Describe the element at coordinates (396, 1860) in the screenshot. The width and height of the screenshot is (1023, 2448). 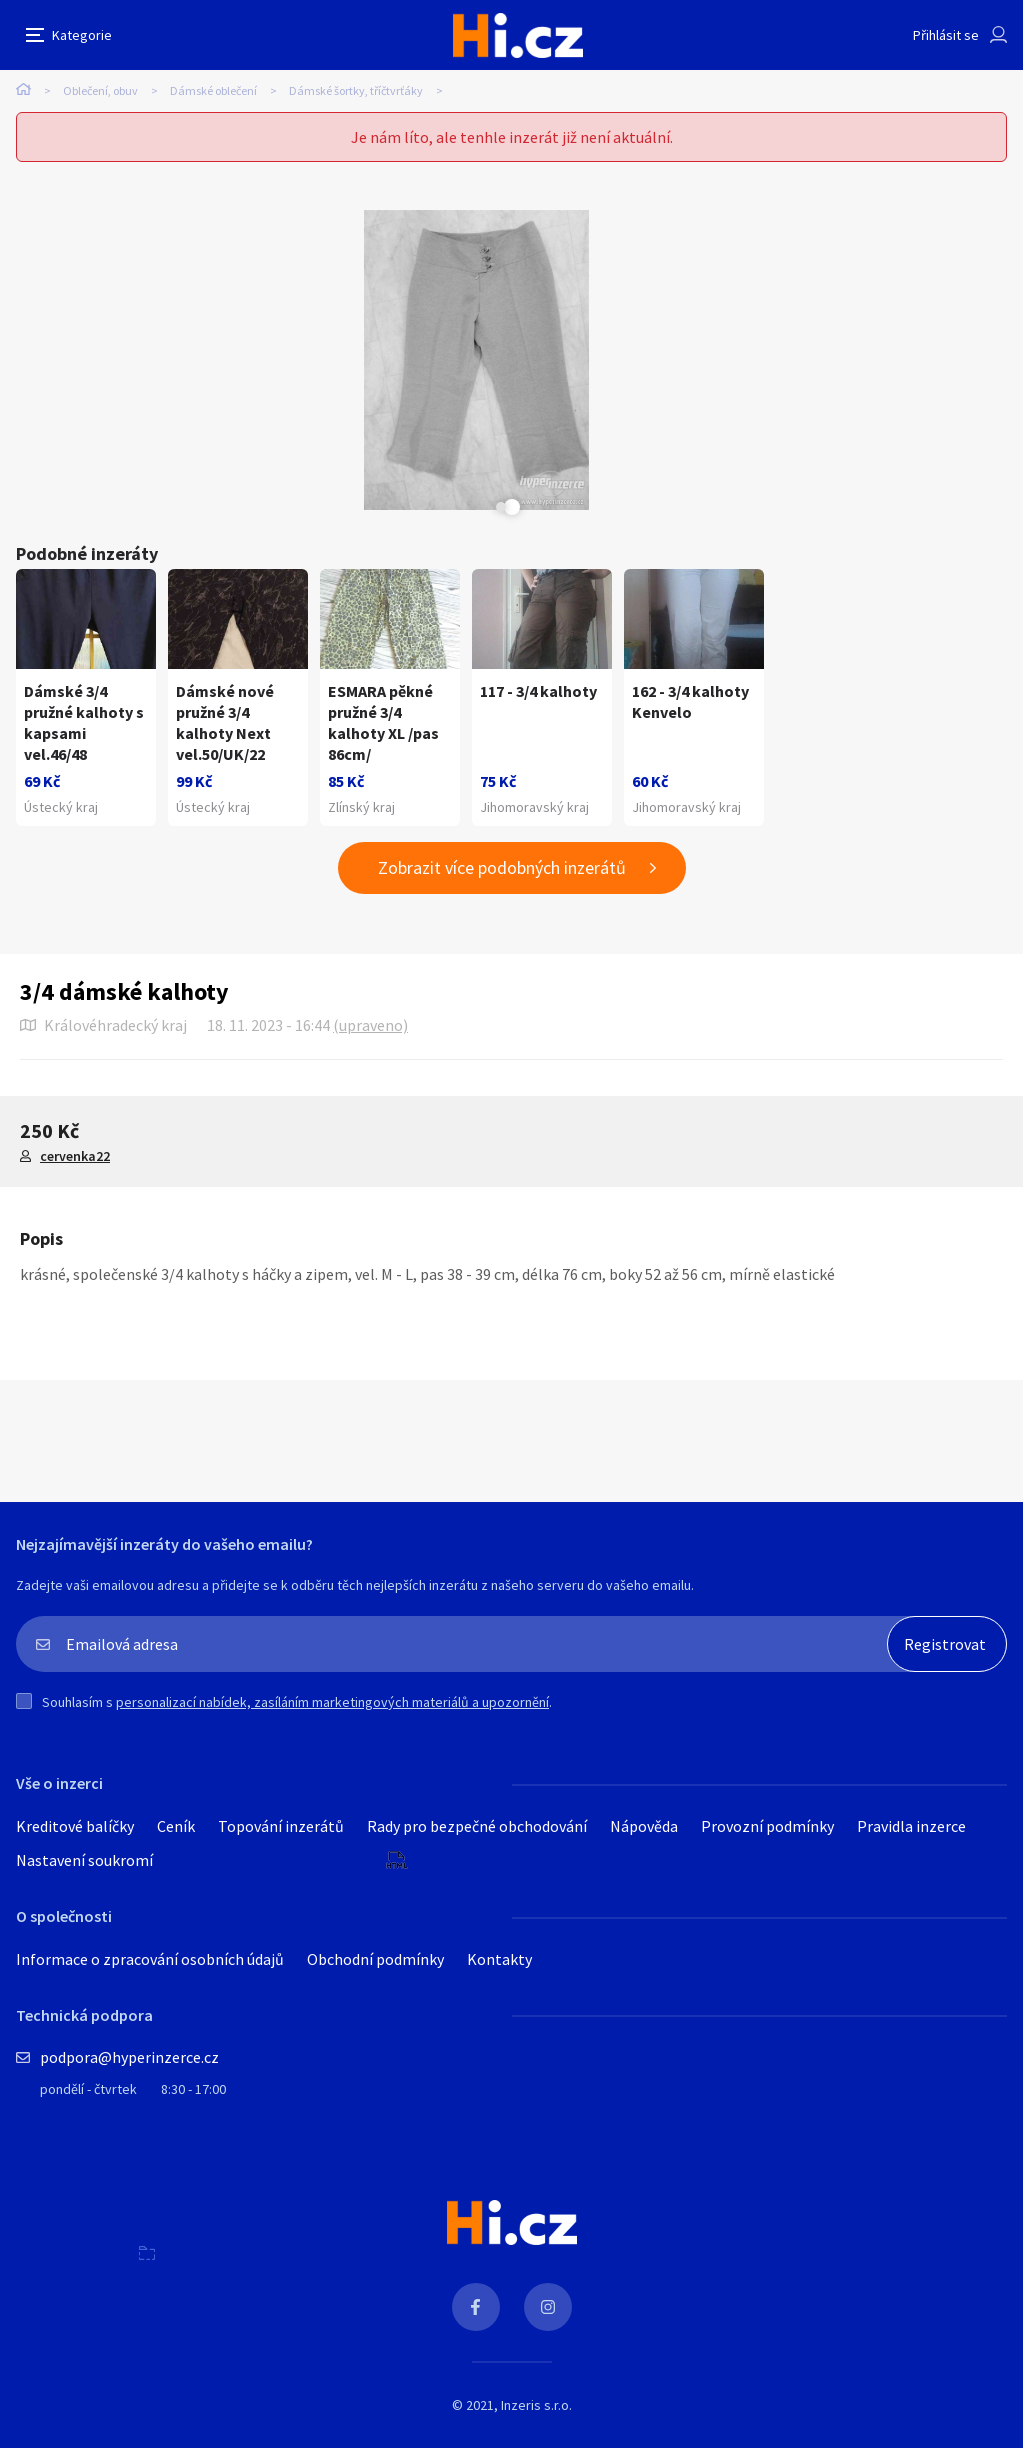
I see `open an HTML file` at that location.